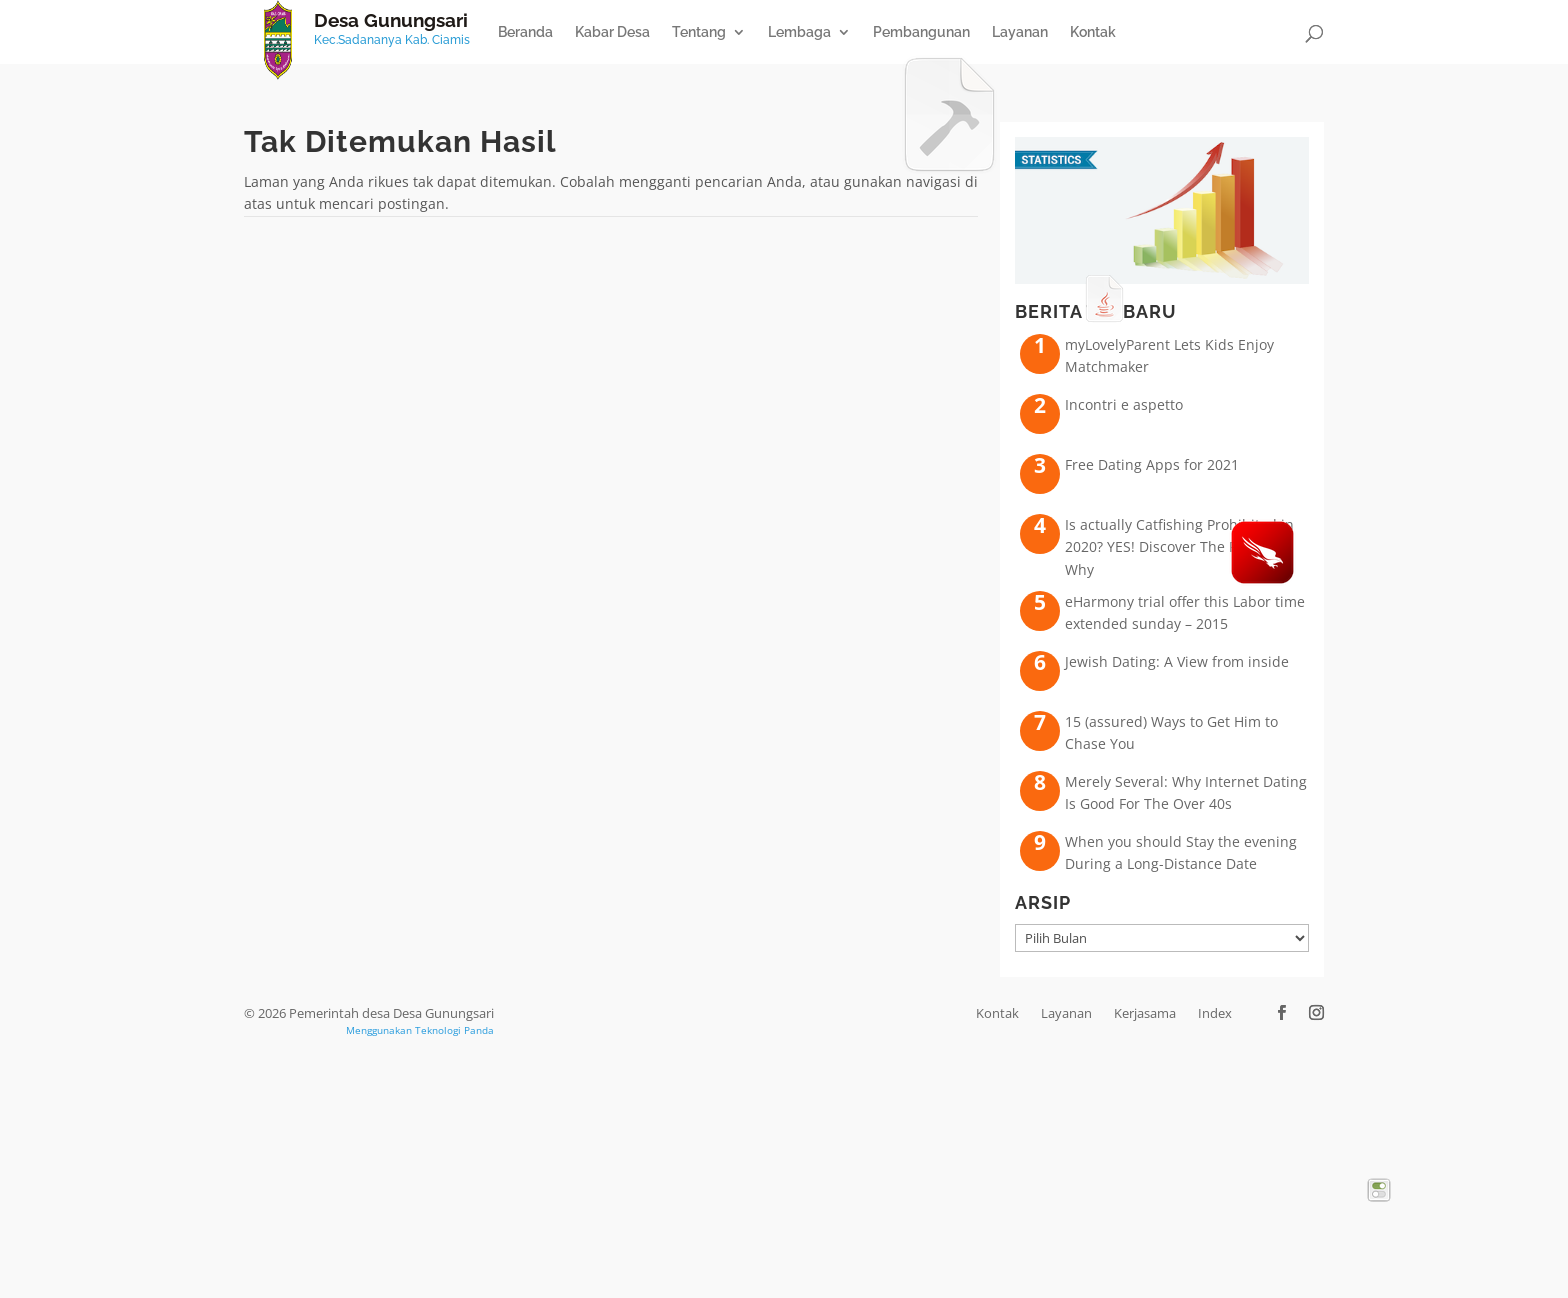  What do you see at coordinates (949, 114) in the screenshot?
I see `cmake build configuration file` at bounding box center [949, 114].